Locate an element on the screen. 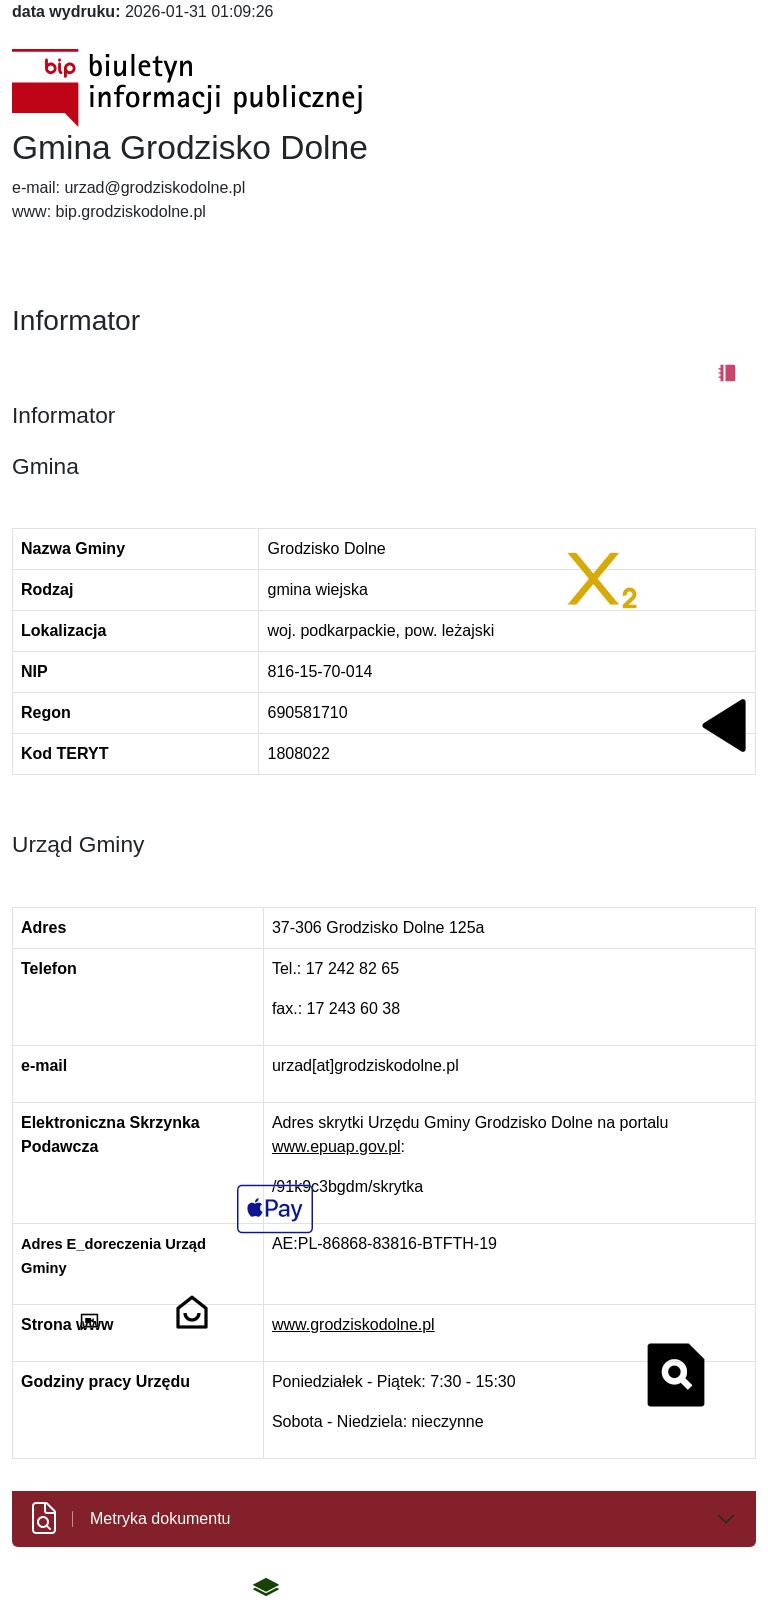  play media in reverse is located at coordinates (728, 725).